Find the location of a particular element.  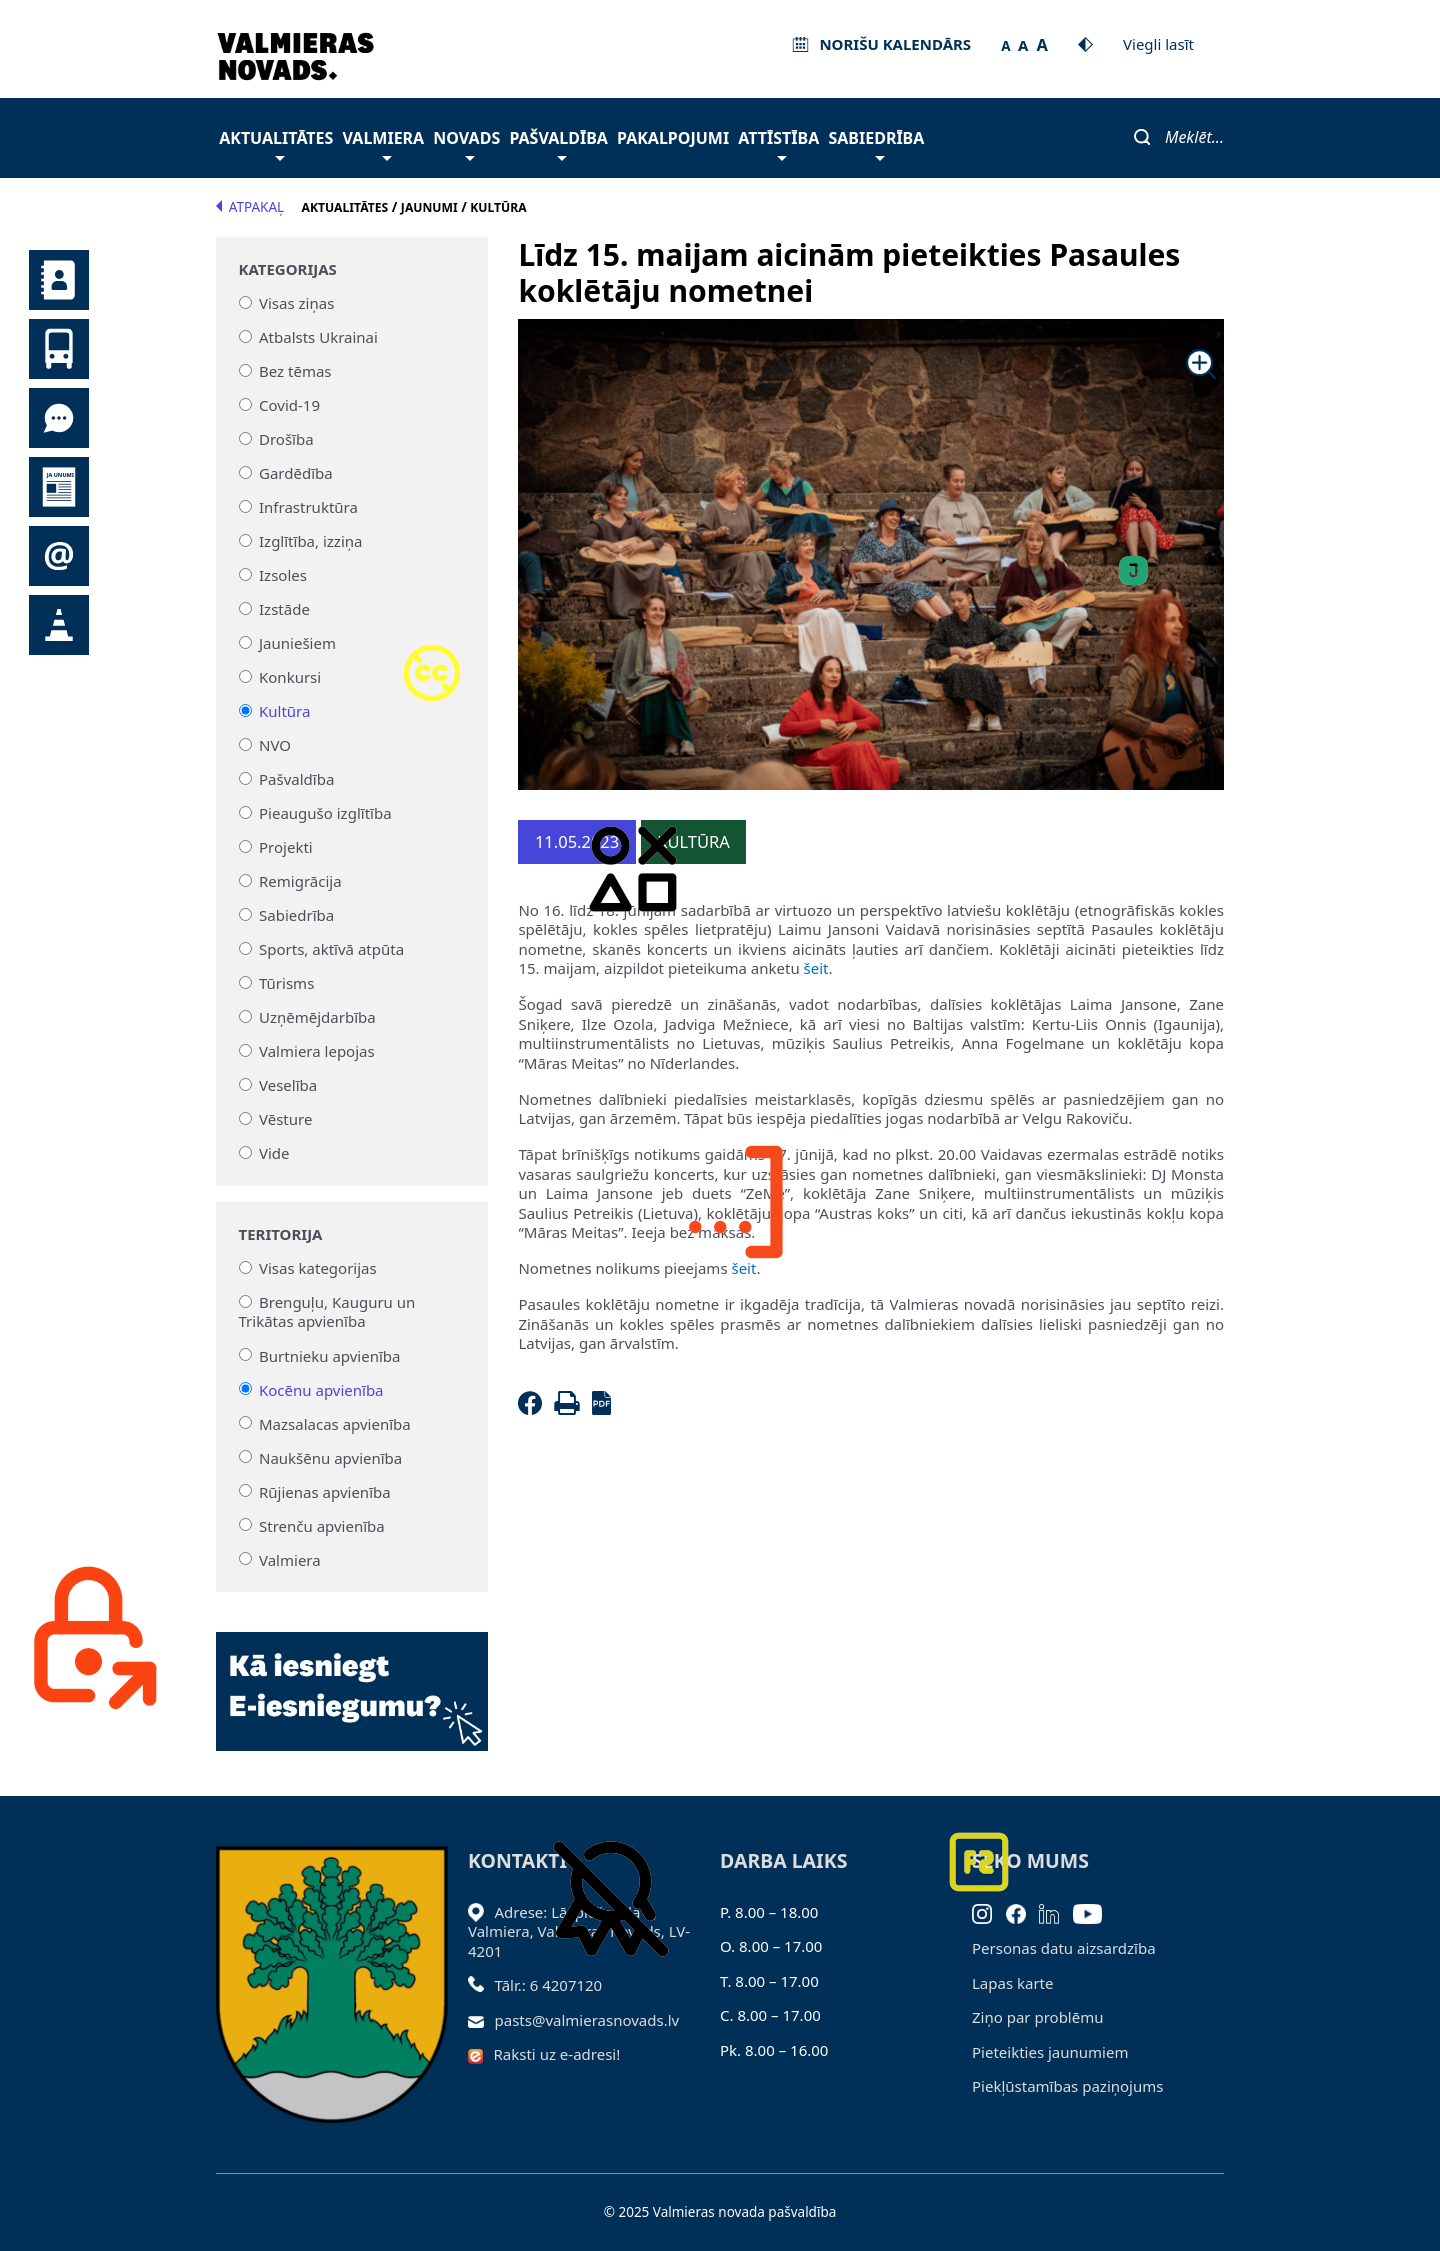

share secure content with others is located at coordinates (88, 1634).